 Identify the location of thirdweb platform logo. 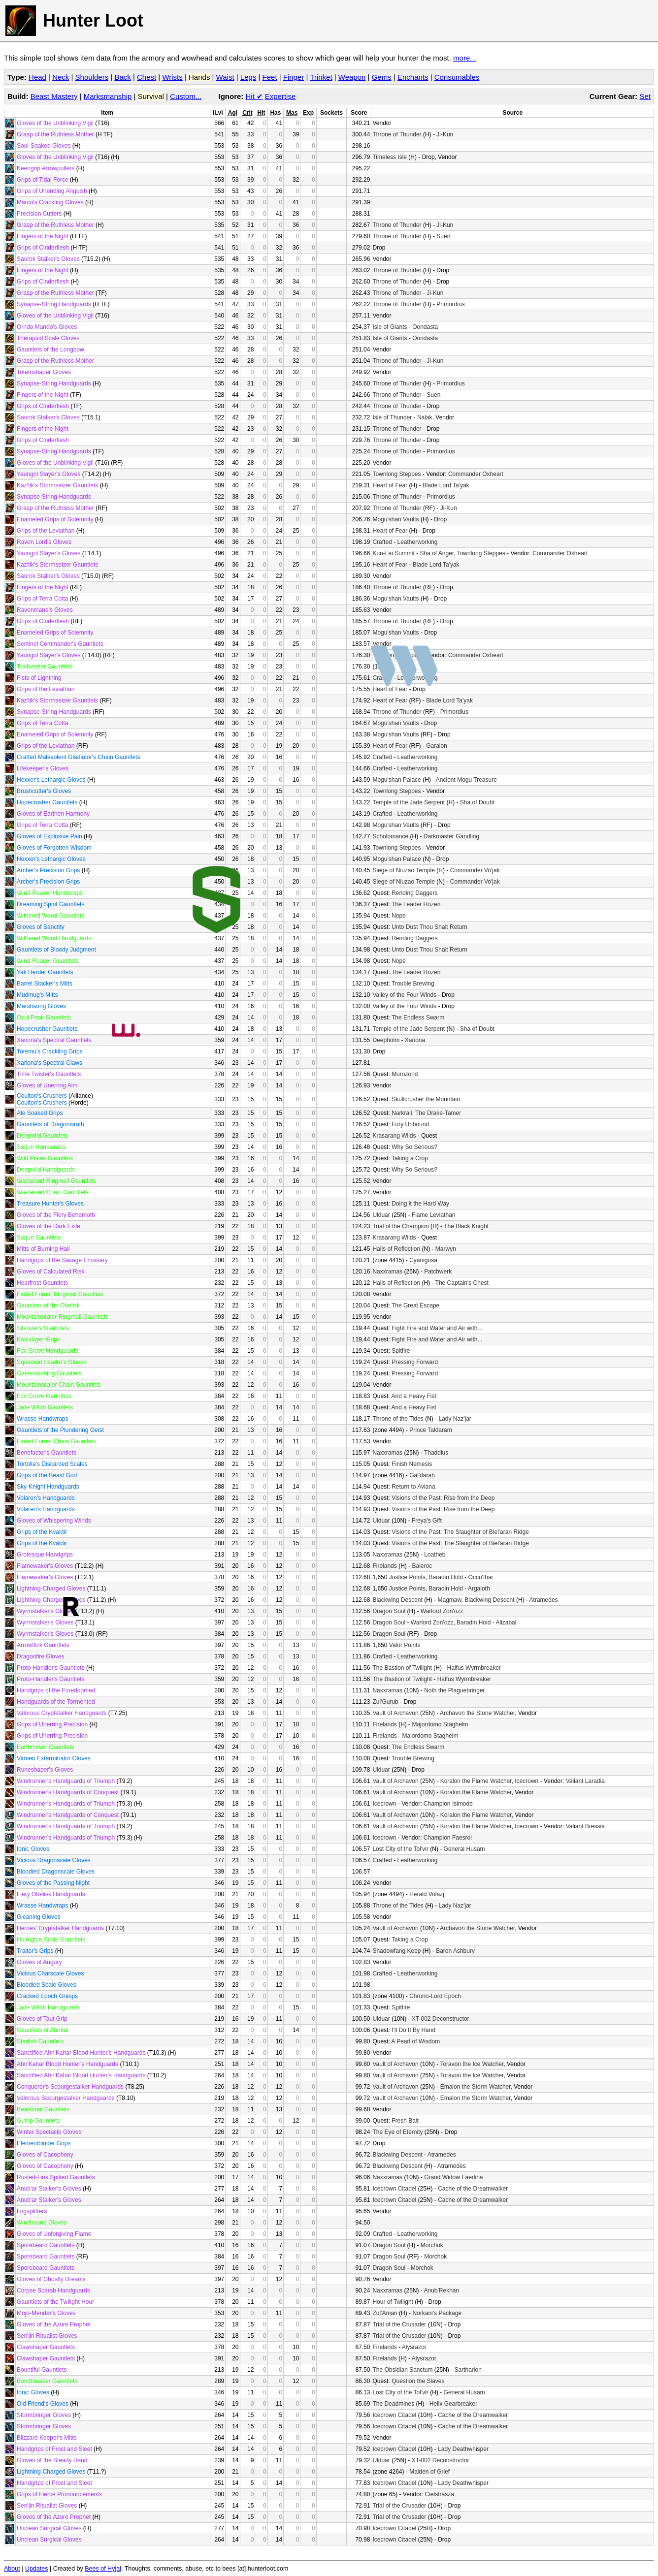
(404, 666).